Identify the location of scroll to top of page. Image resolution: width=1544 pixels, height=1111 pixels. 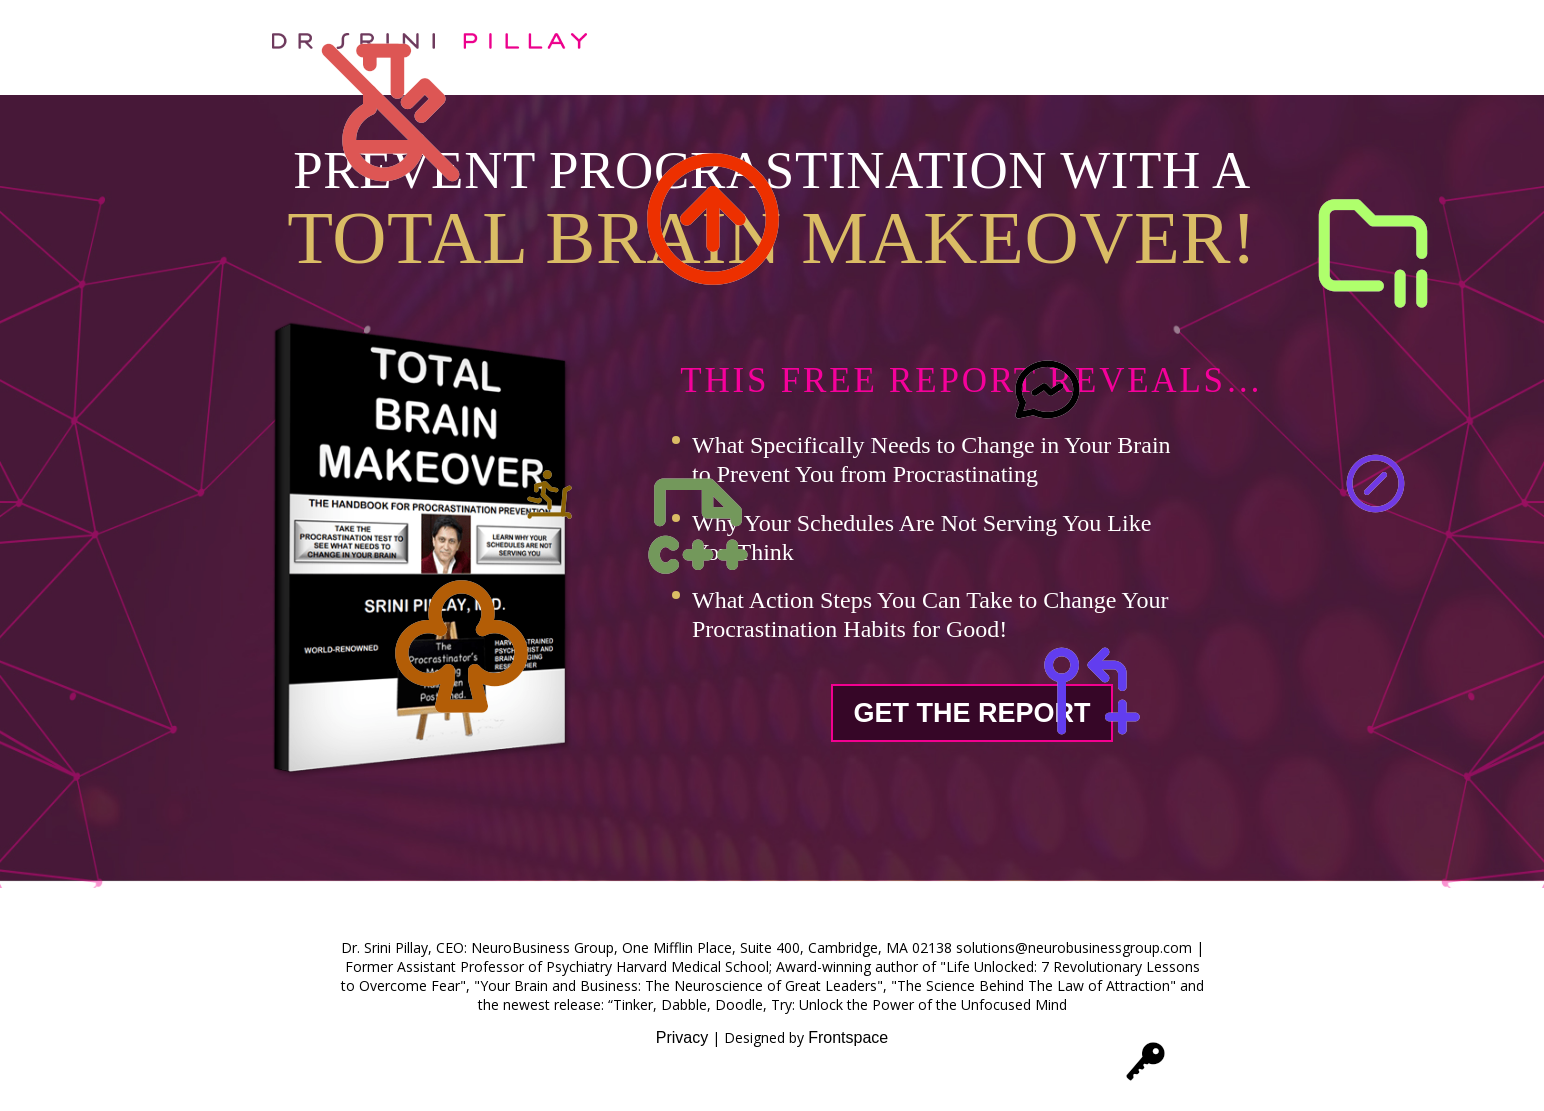
(713, 219).